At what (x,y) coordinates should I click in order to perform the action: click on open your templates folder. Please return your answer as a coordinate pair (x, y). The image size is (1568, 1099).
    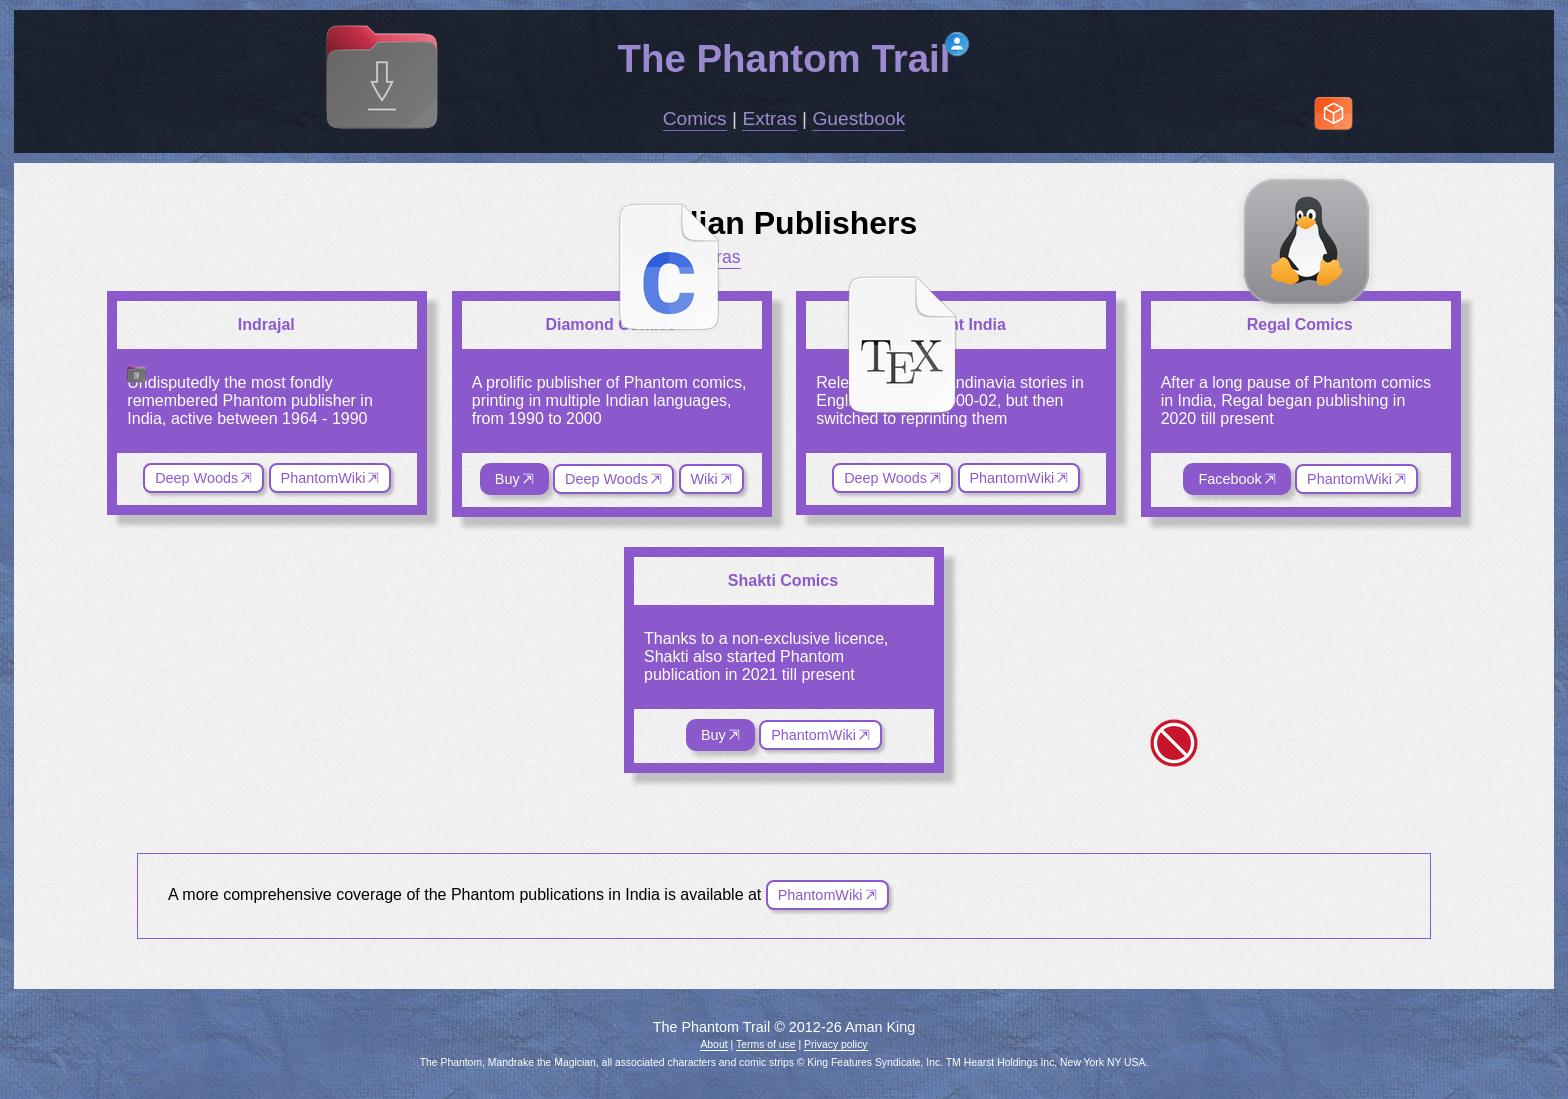
    Looking at the image, I should click on (136, 373).